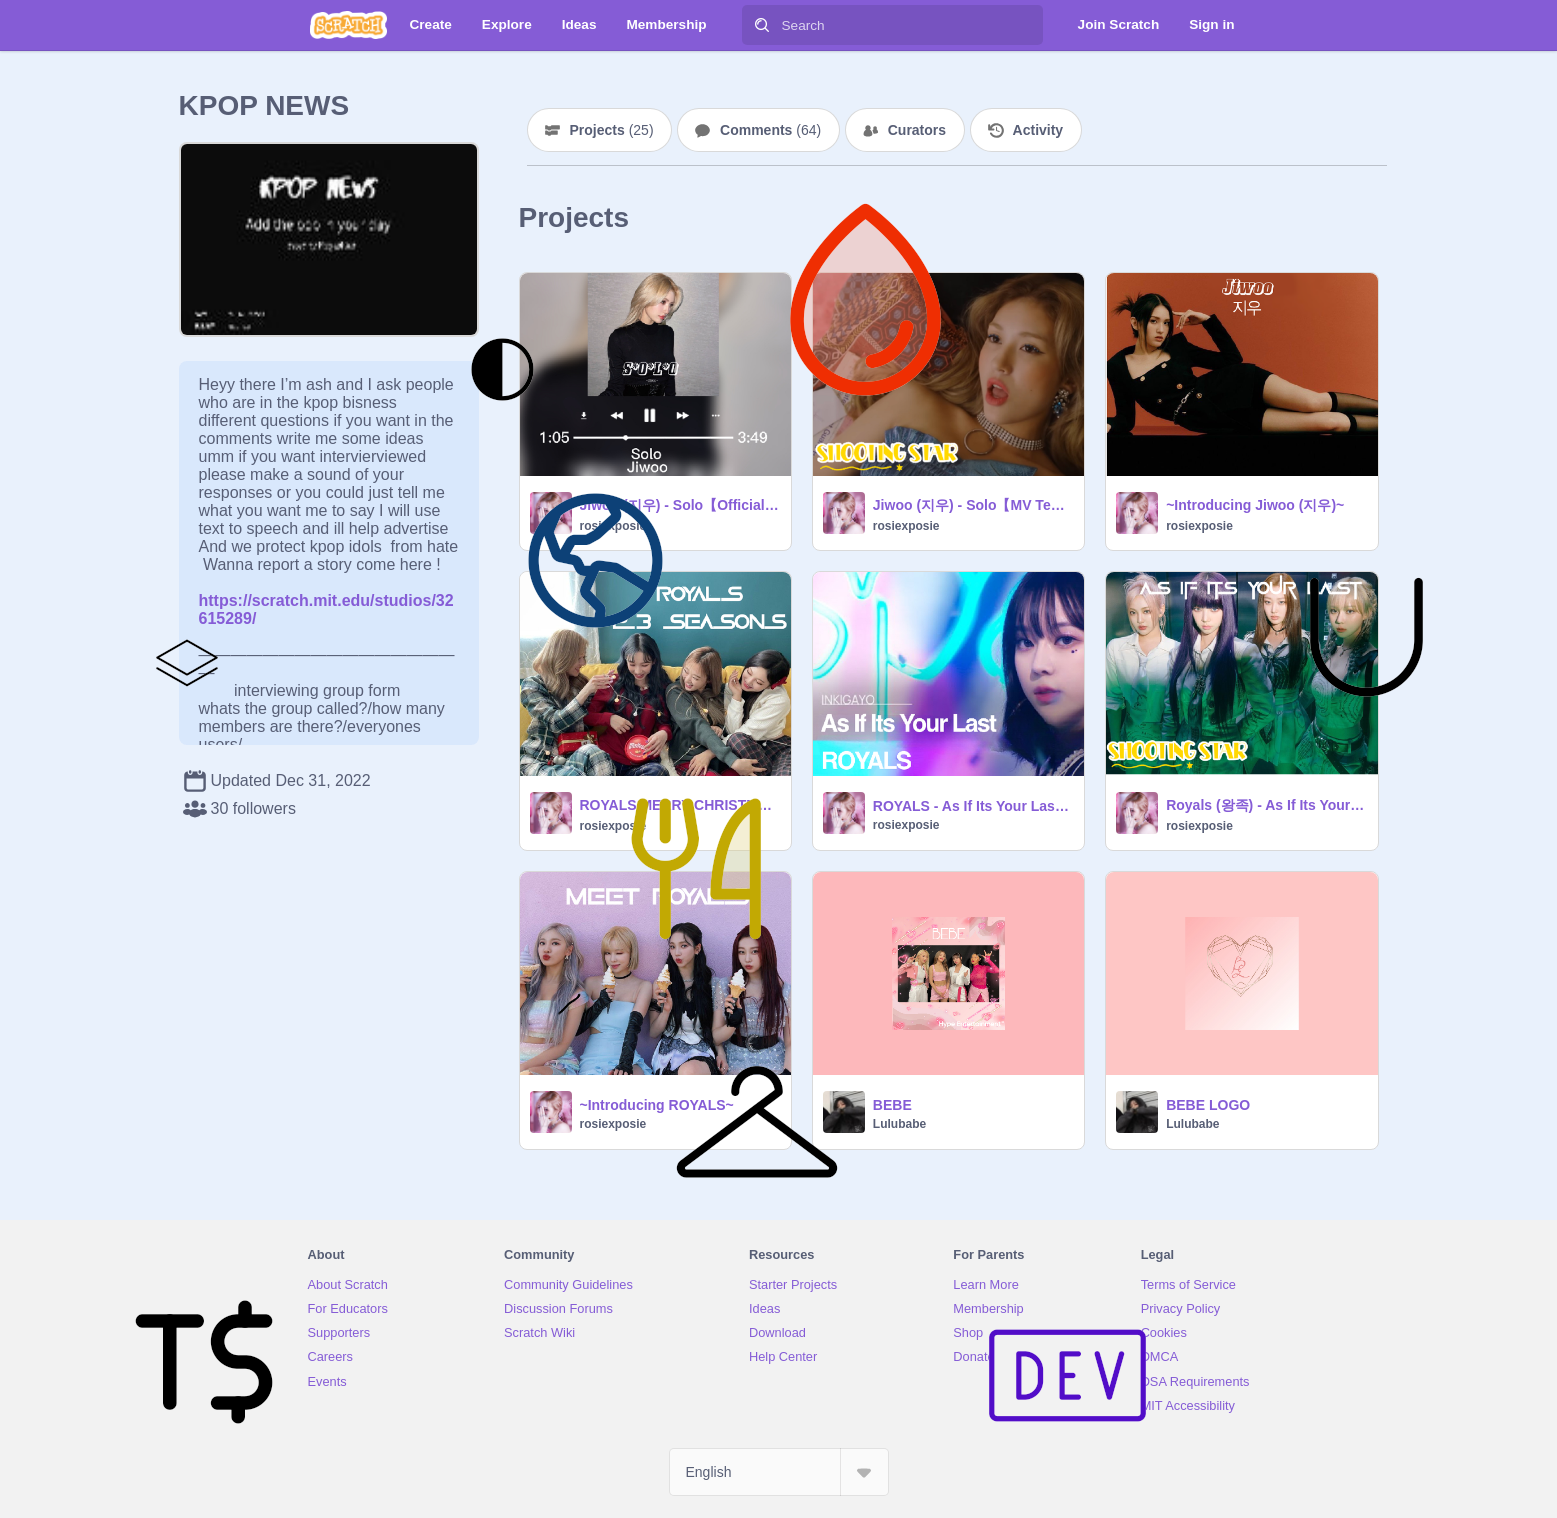 The height and width of the screenshot is (1518, 1557). I want to click on adjust display contrast settings, so click(502, 369).